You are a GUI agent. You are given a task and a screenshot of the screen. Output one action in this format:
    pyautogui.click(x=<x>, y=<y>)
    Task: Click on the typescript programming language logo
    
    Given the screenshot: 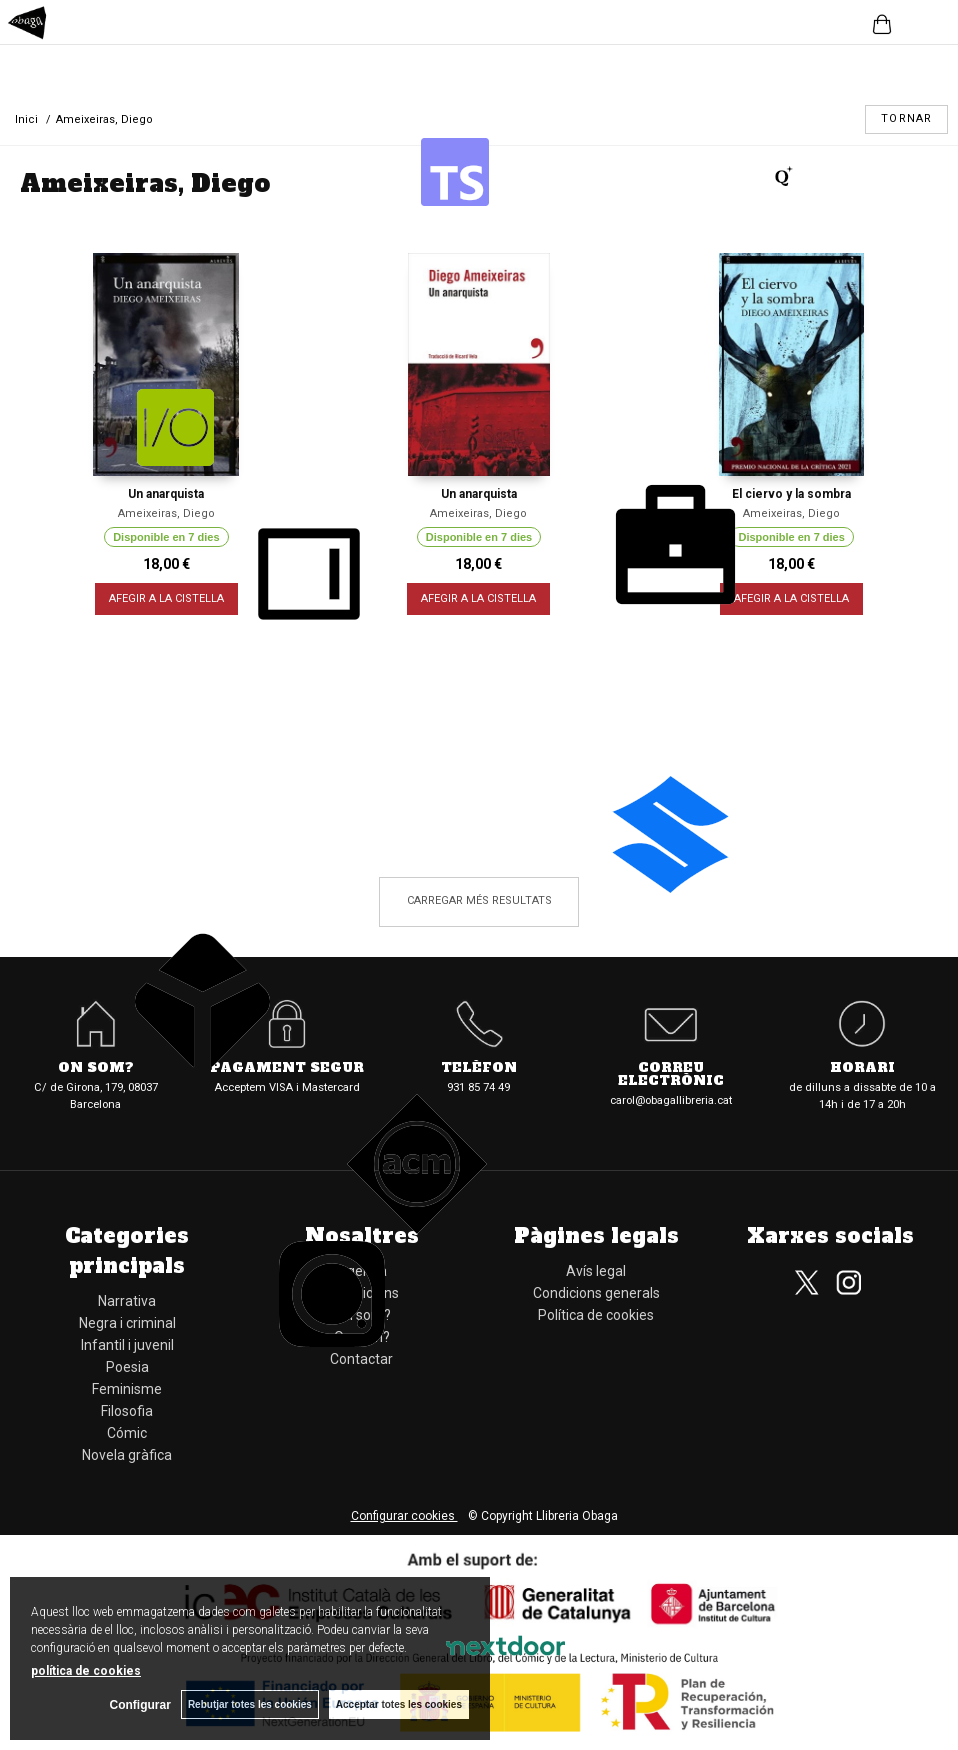 What is the action you would take?
    pyautogui.click(x=455, y=172)
    